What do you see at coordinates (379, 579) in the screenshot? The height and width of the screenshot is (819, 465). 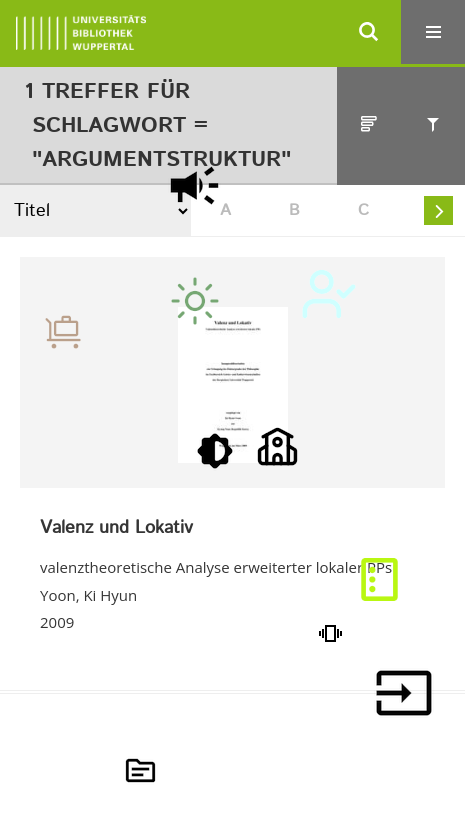 I see `view or open film script` at bounding box center [379, 579].